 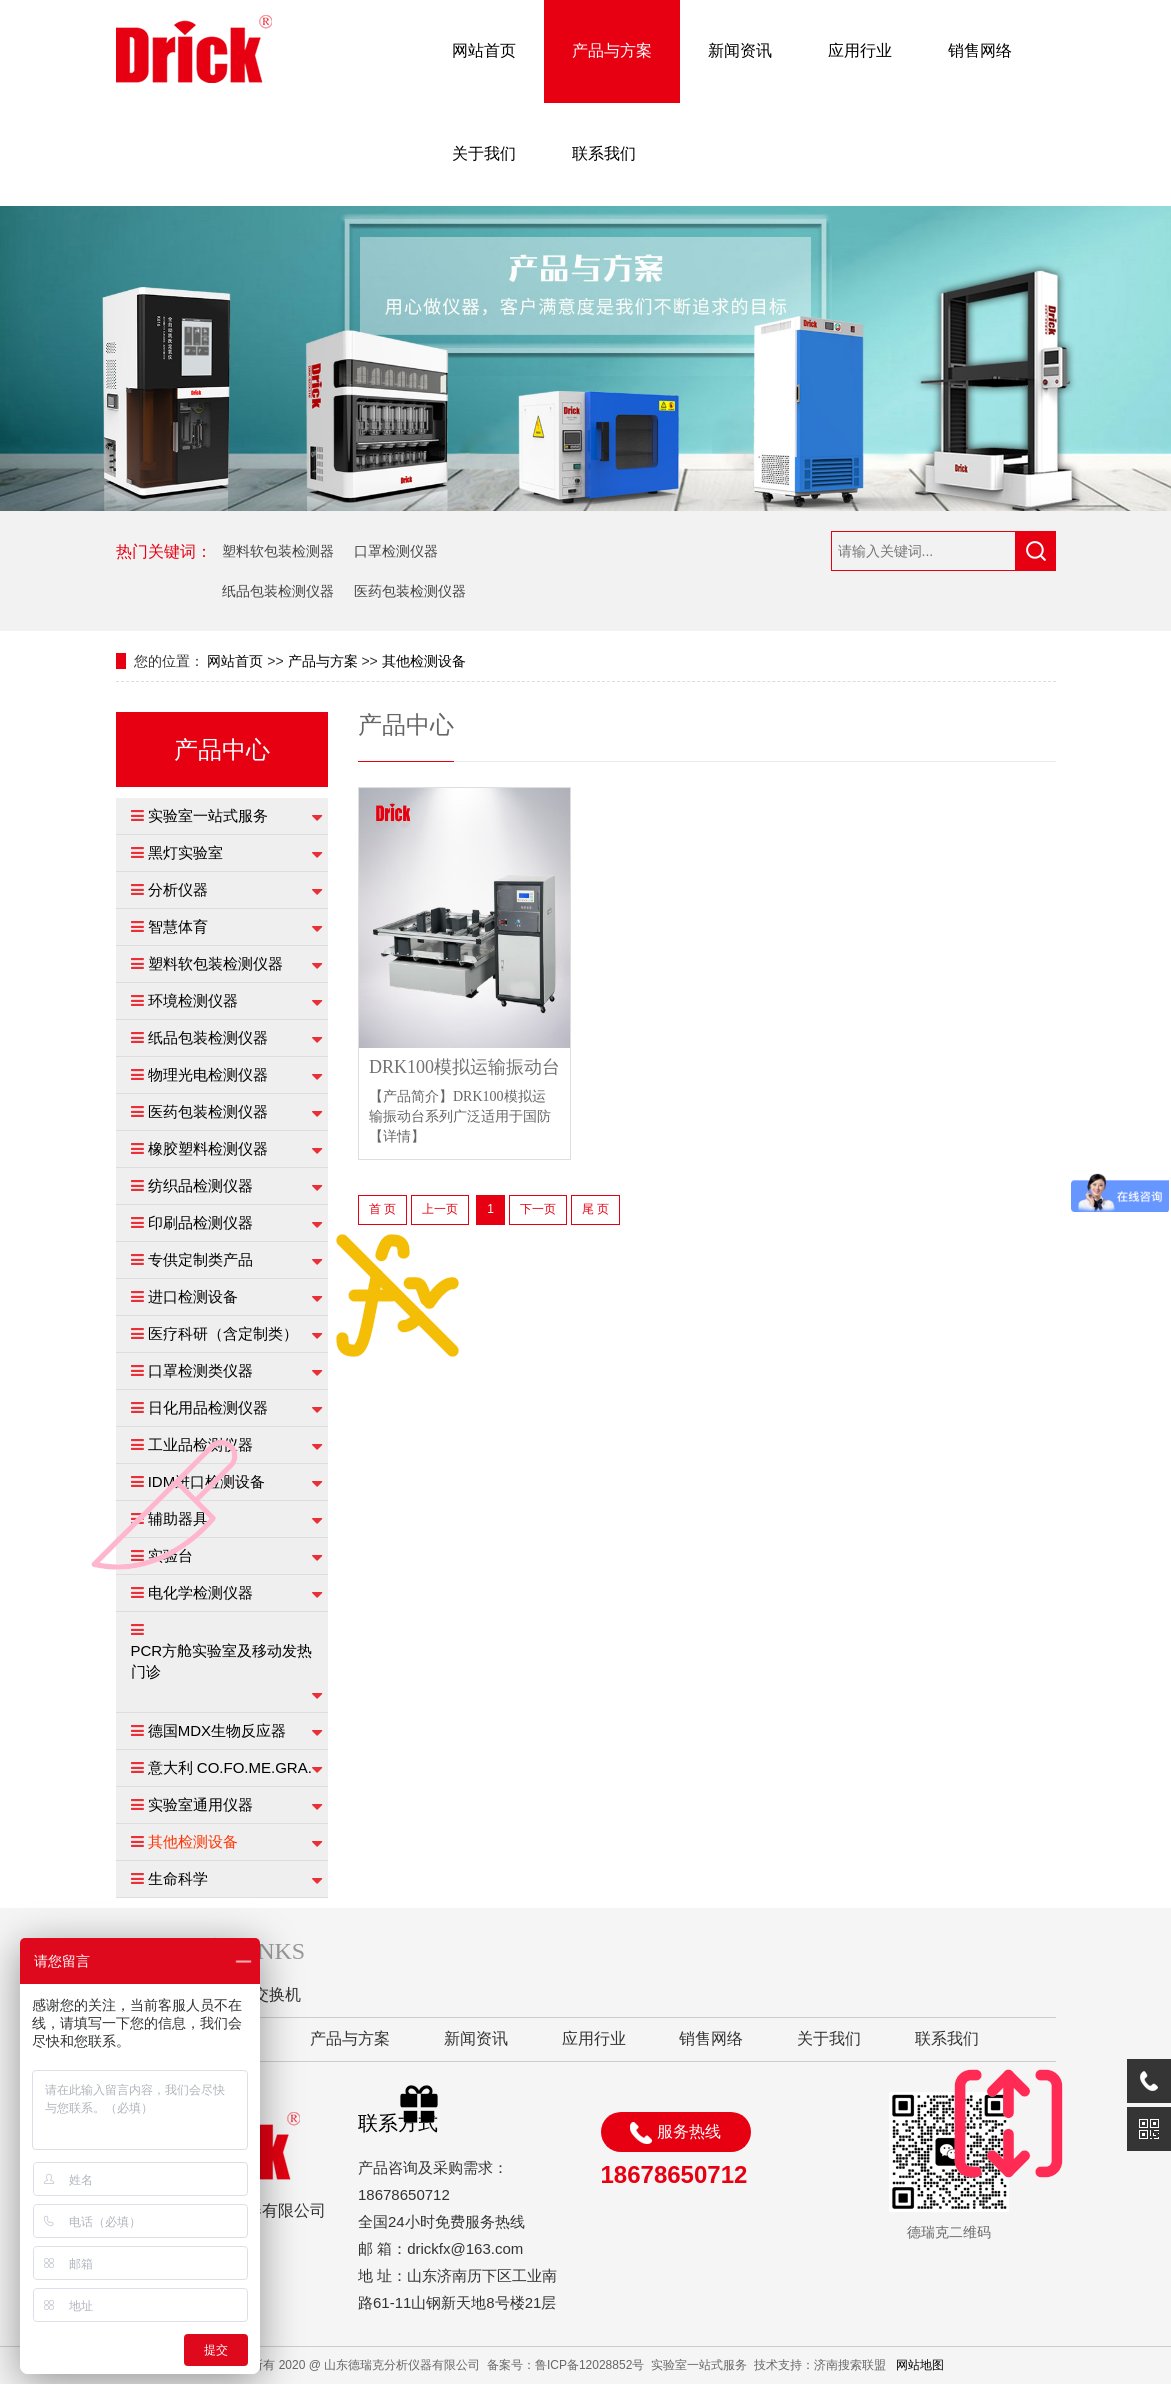 I want to click on switch to tall or portrait viewport mode, so click(x=1008, y=2123).